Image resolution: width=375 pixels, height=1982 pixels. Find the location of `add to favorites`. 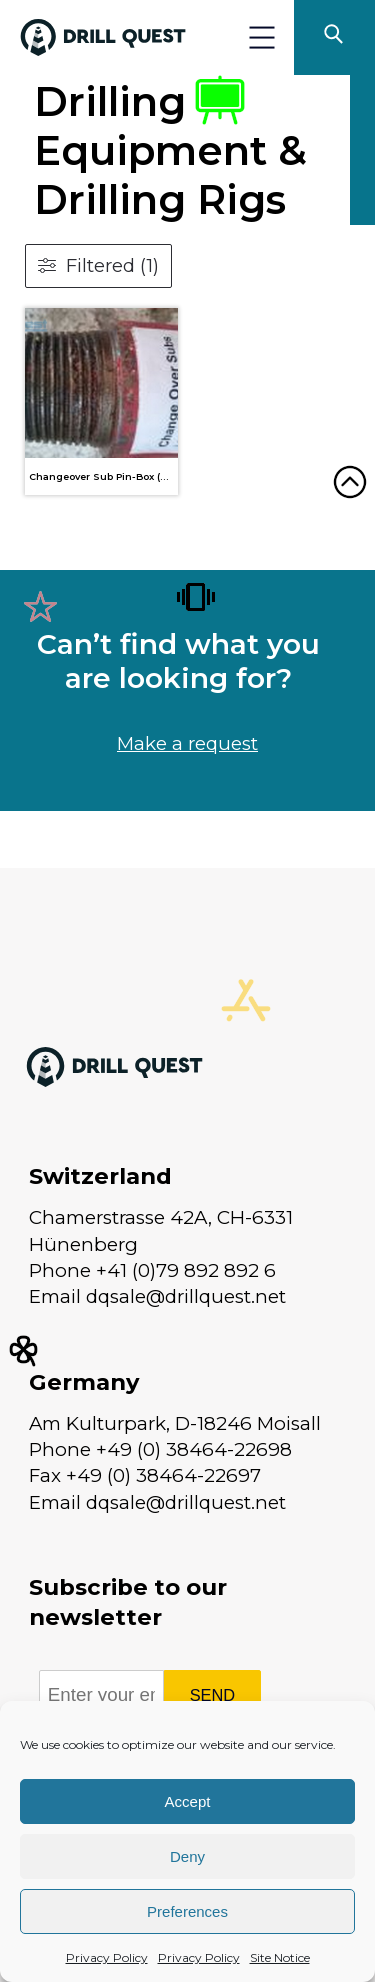

add to favorites is located at coordinates (40, 606).